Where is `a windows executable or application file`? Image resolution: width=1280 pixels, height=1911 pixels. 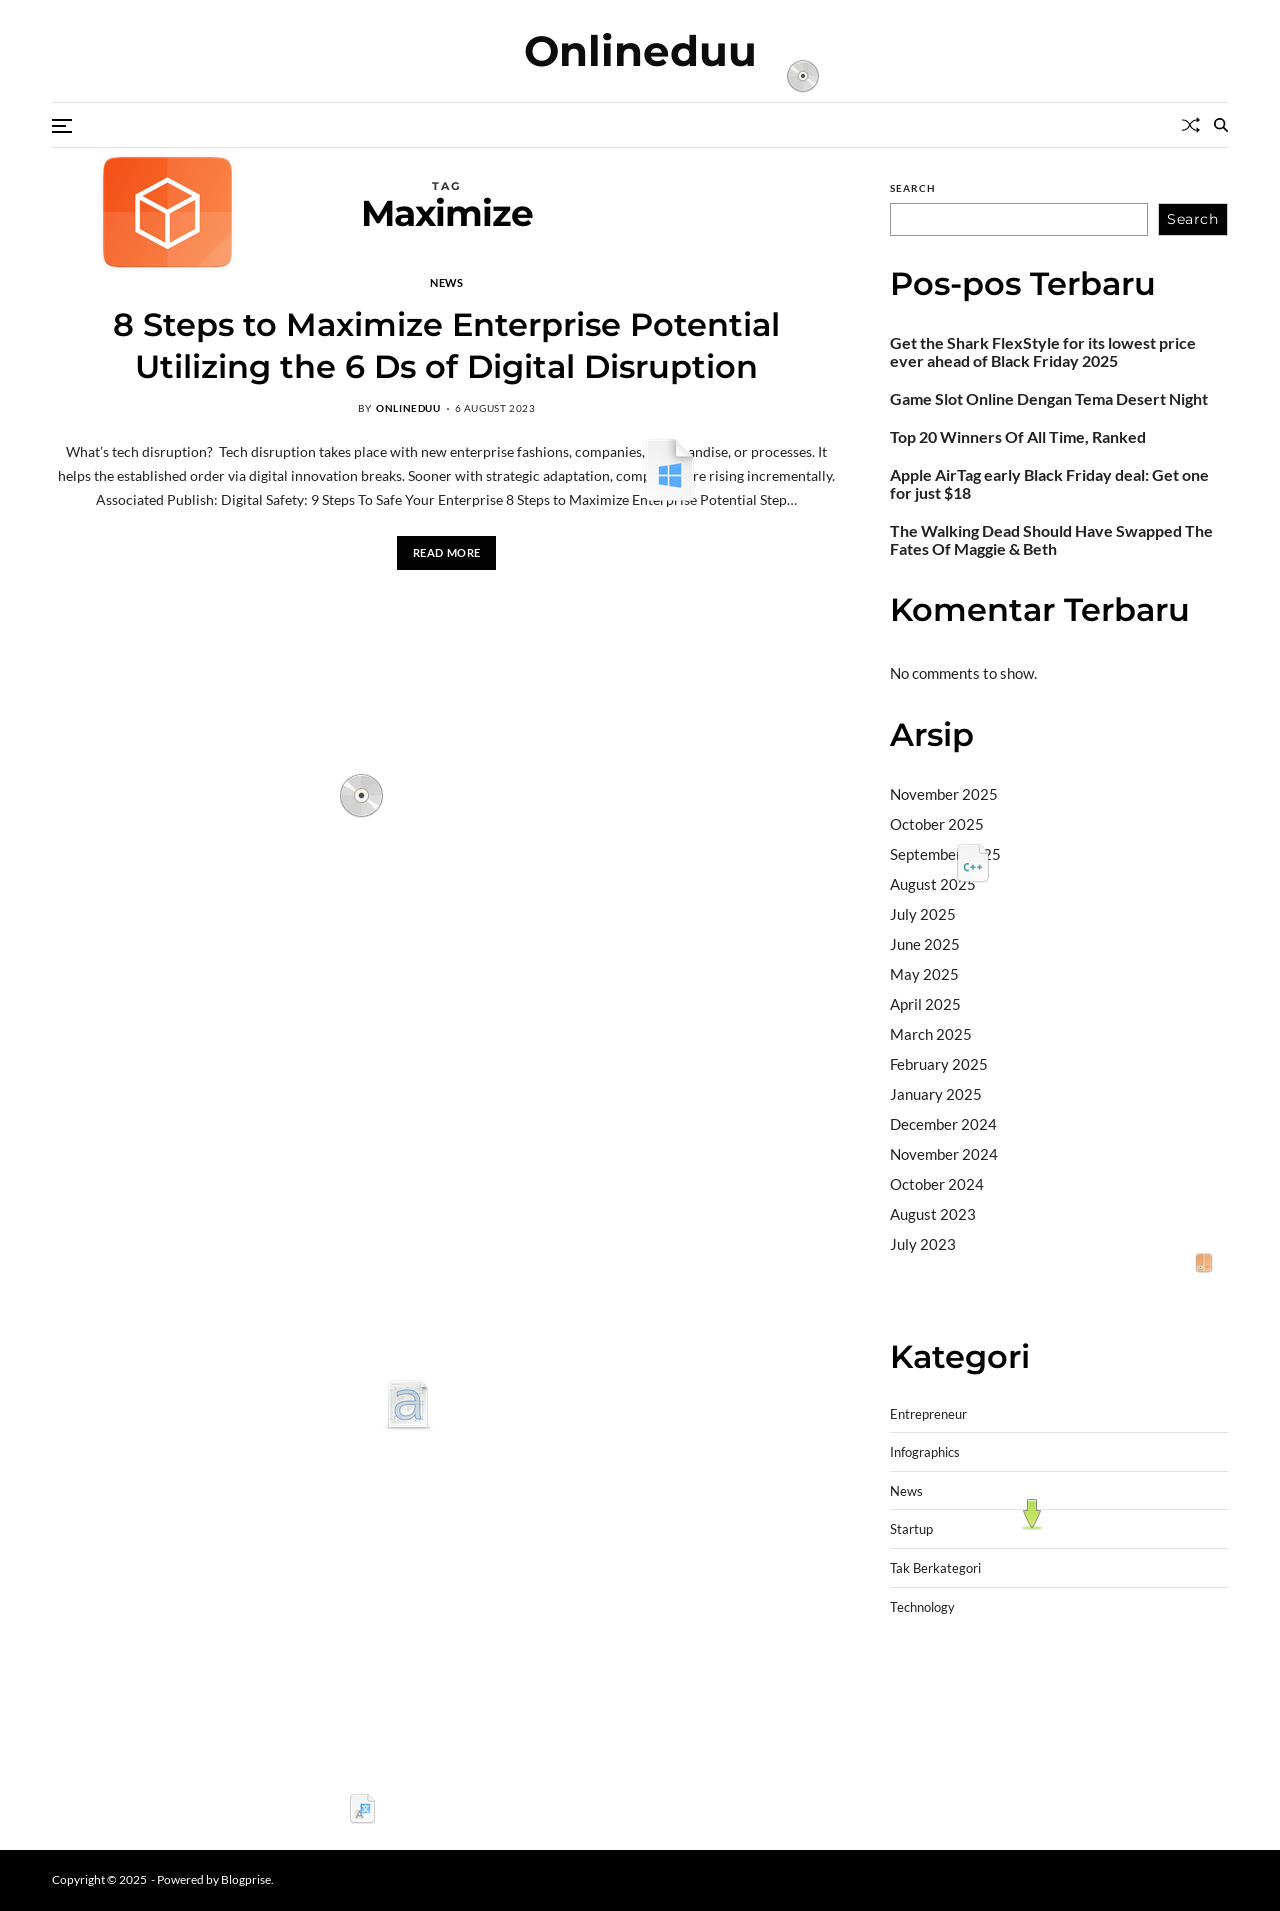 a windows executable or application file is located at coordinates (670, 471).